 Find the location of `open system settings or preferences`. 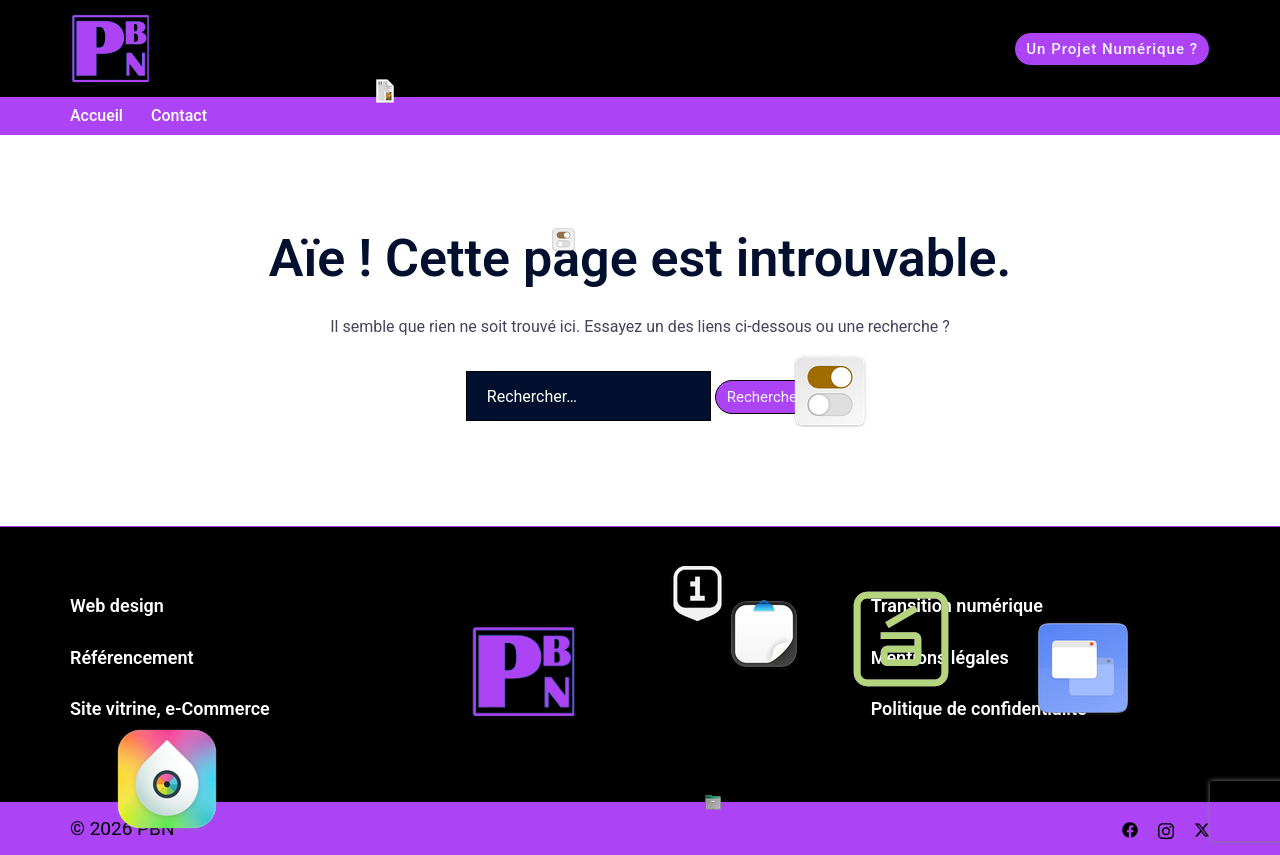

open system settings or preferences is located at coordinates (830, 391).